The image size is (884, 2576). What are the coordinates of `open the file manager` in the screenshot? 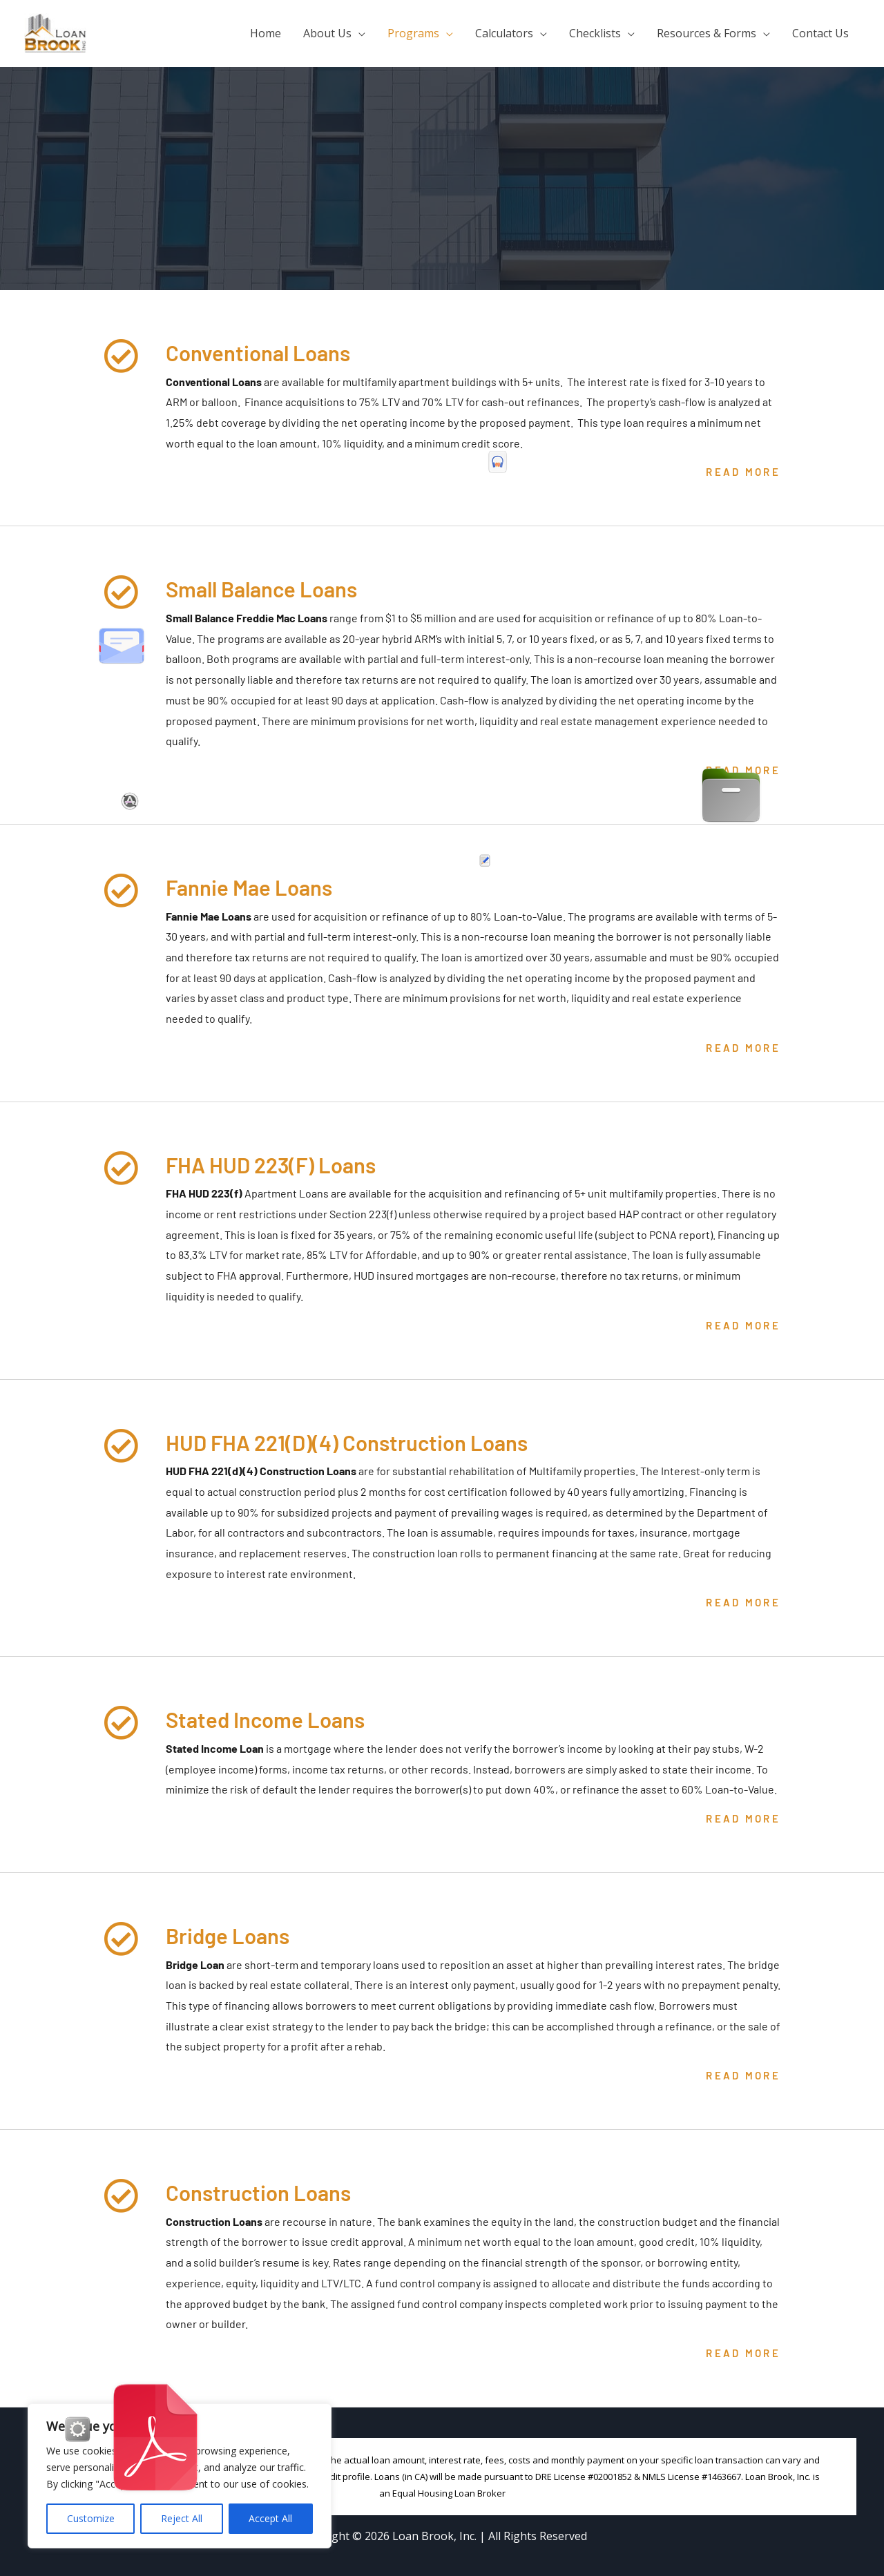 It's located at (731, 795).